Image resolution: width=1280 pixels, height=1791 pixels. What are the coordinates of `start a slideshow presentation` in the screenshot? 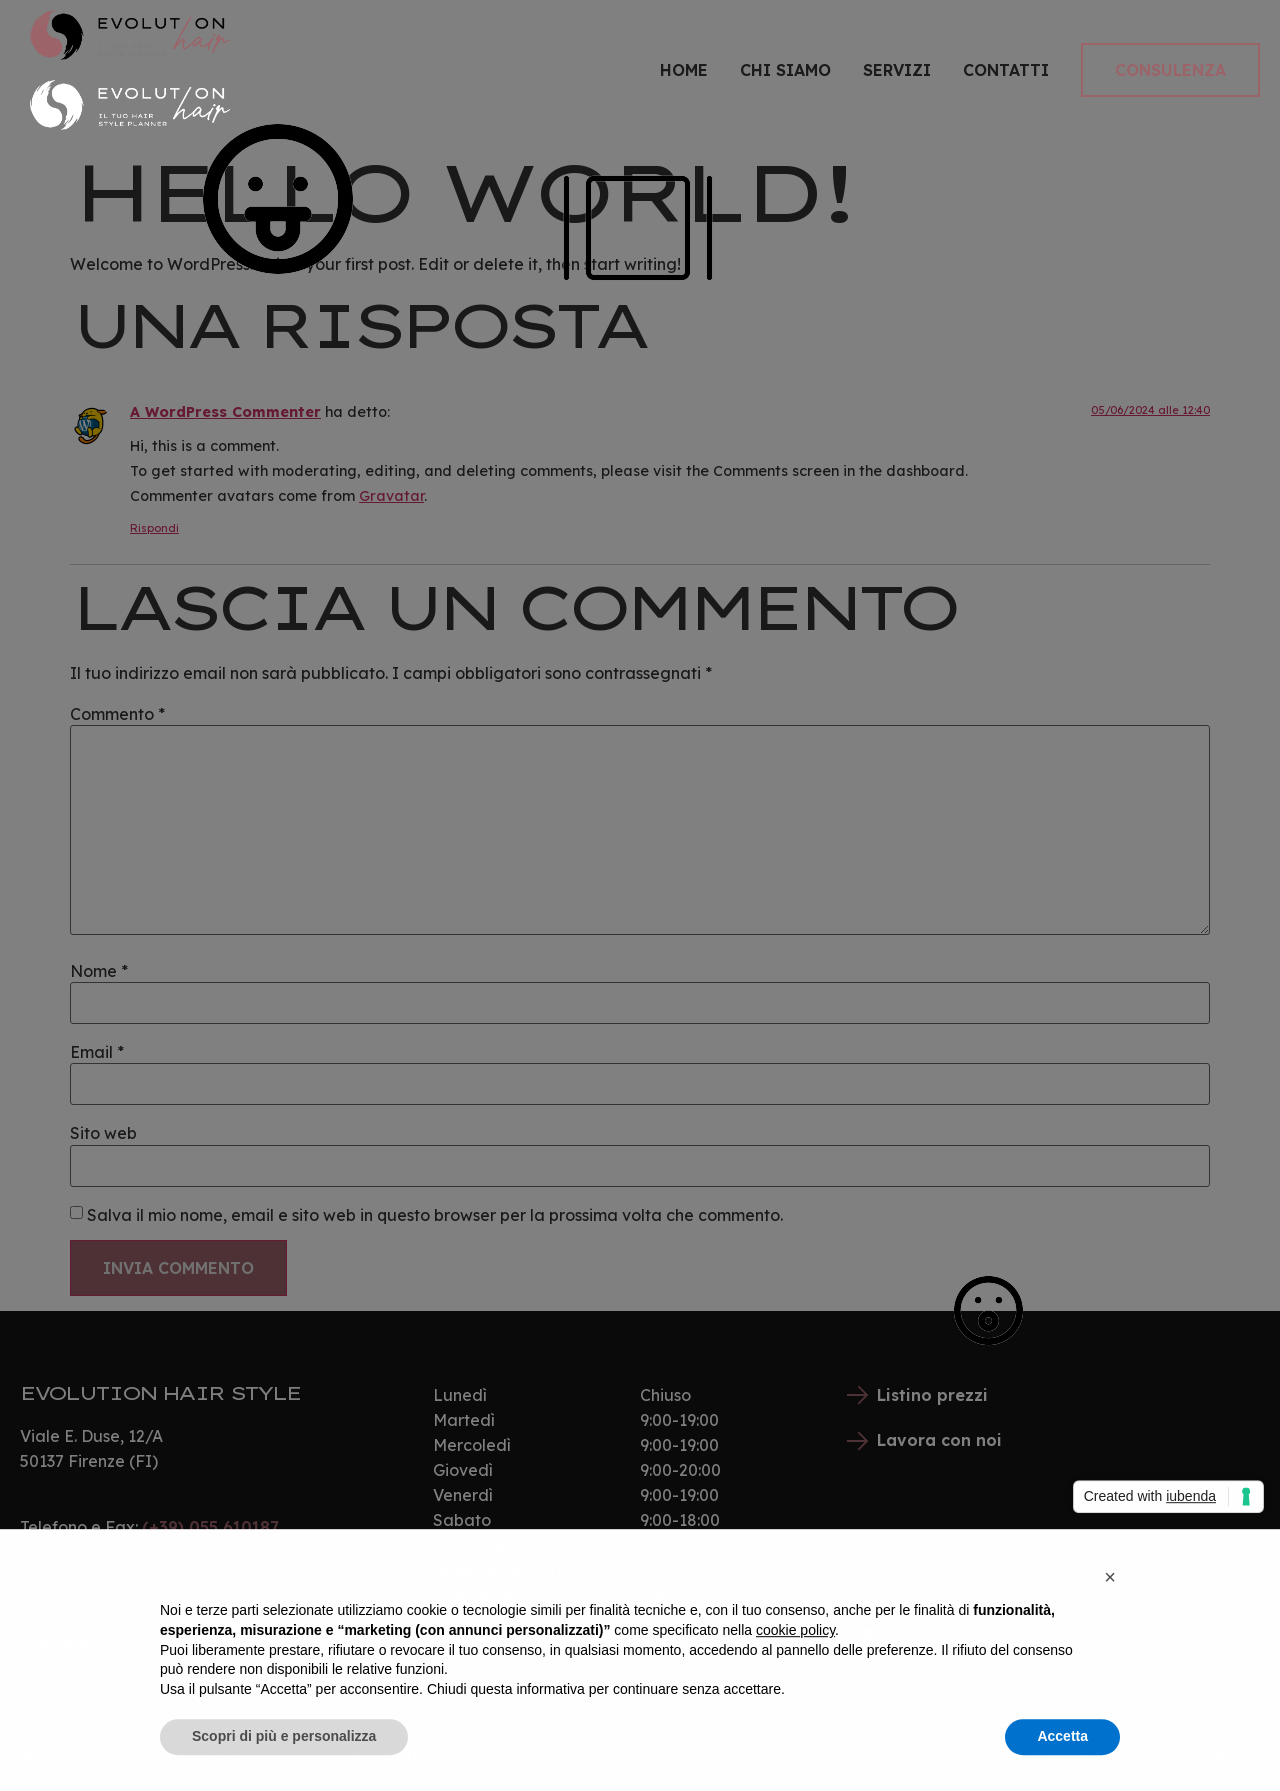 It's located at (638, 228).